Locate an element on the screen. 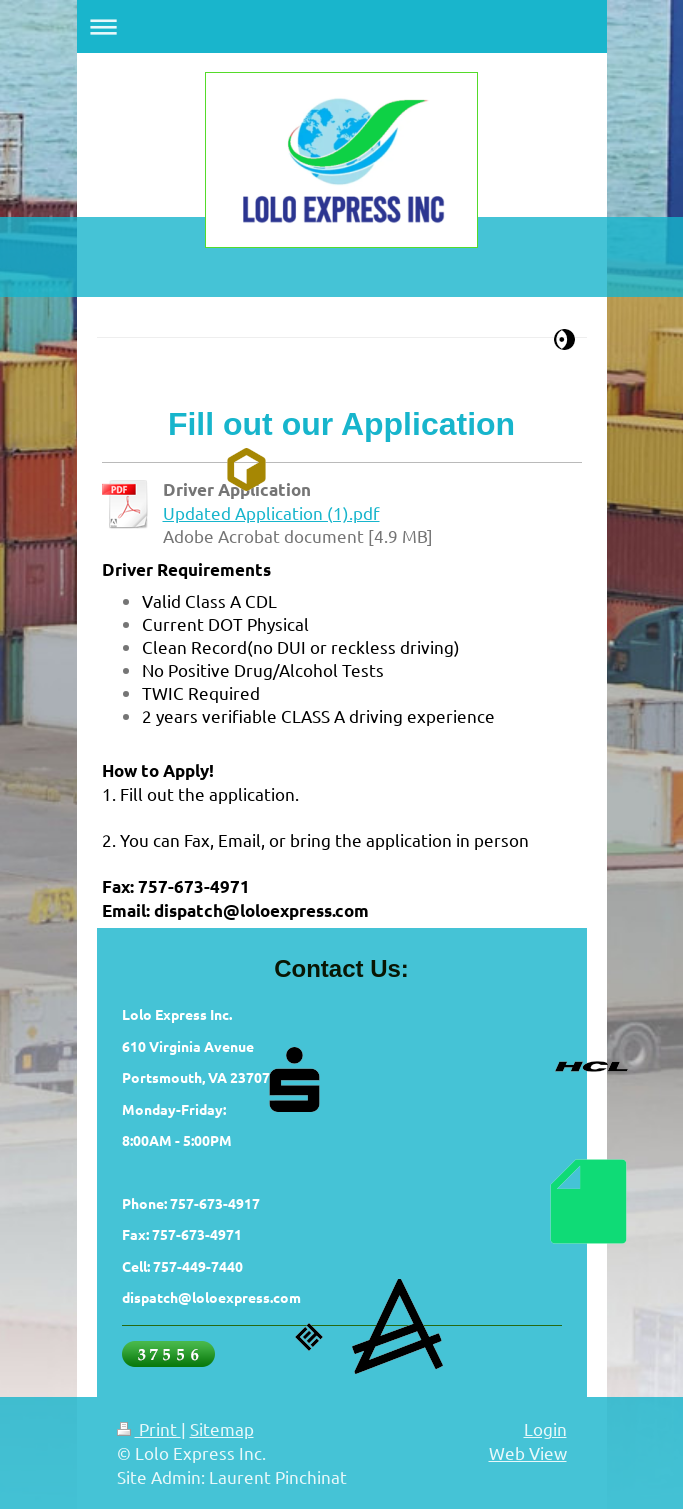 This screenshot has width=683, height=1509. icomoon icon font service logo is located at coordinates (564, 339).